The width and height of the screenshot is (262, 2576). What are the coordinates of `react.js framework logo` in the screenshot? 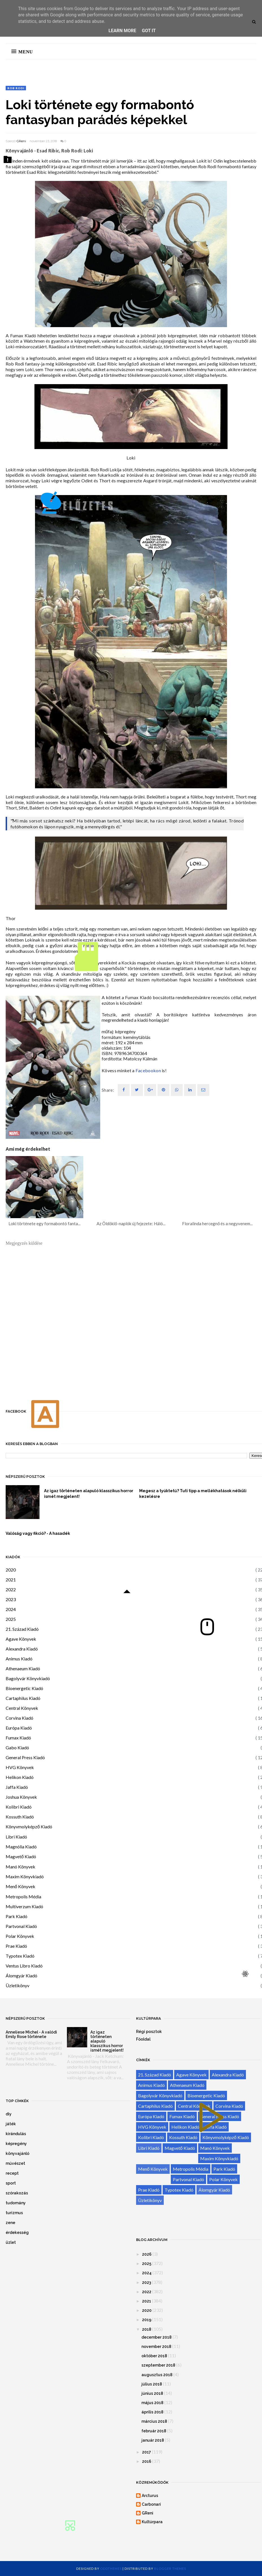 It's located at (245, 1974).